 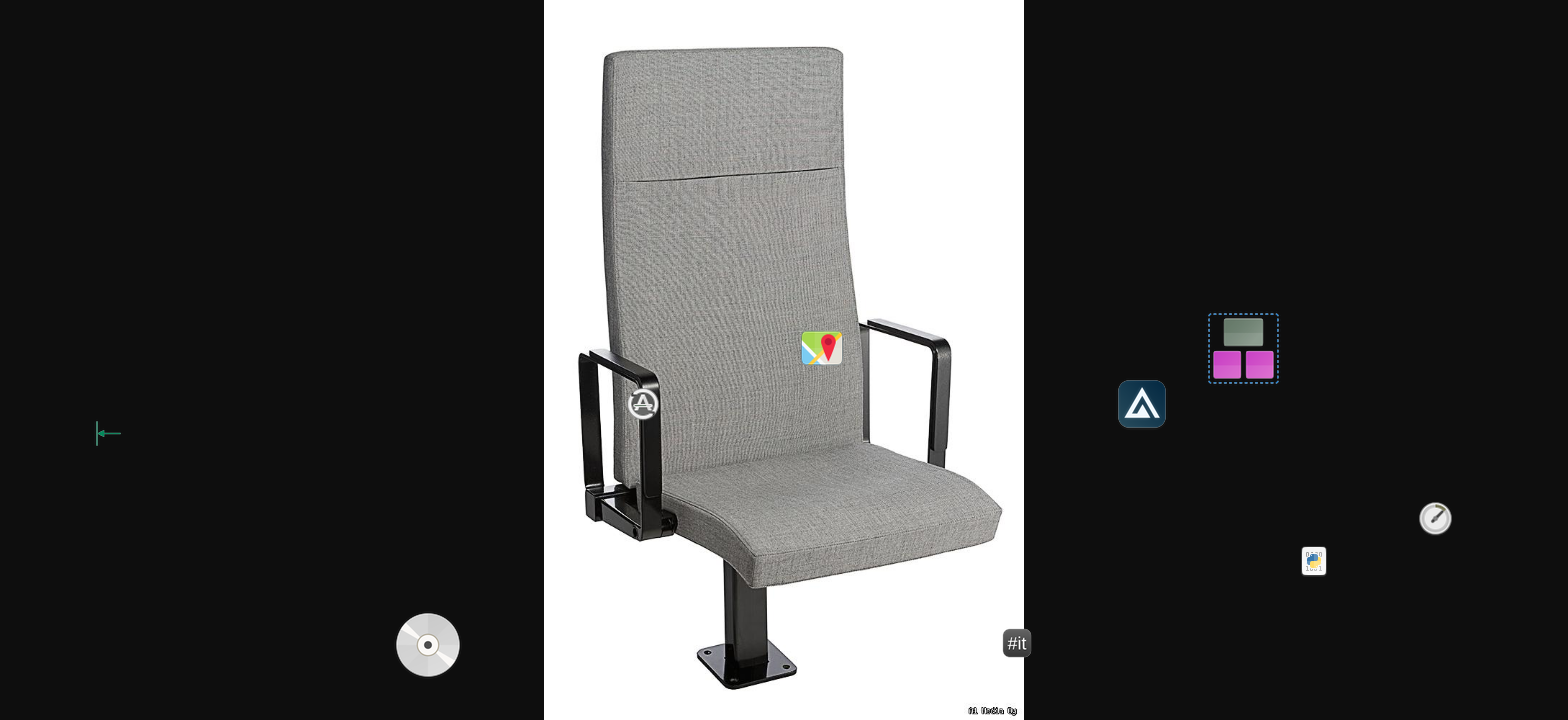 What do you see at coordinates (1017, 643) in the screenshot?
I see `open hashit, a file hashing utility app` at bounding box center [1017, 643].